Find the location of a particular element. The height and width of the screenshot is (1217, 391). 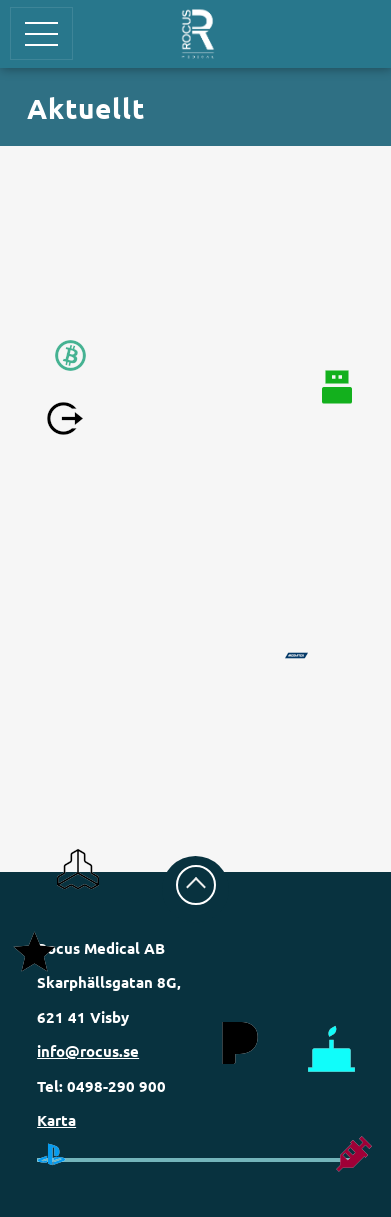

MediaTek company logo is located at coordinates (296, 655).